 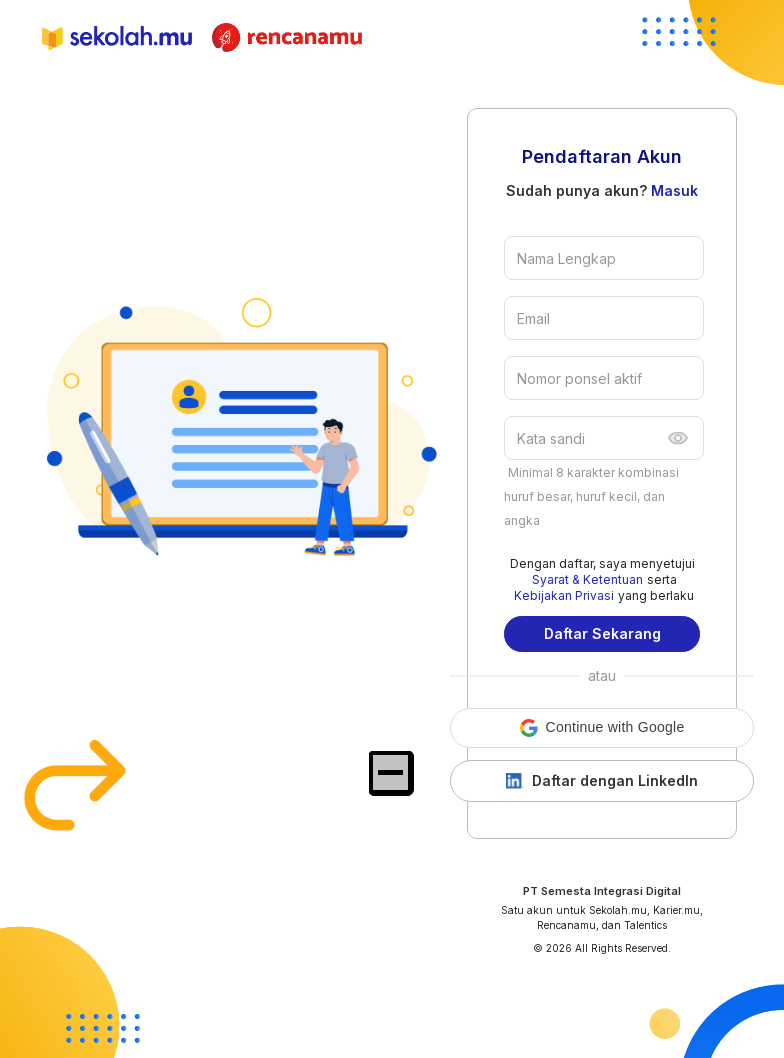 What do you see at coordinates (75, 787) in the screenshot?
I see `redo the last undone action` at bounding box center [75, 787].